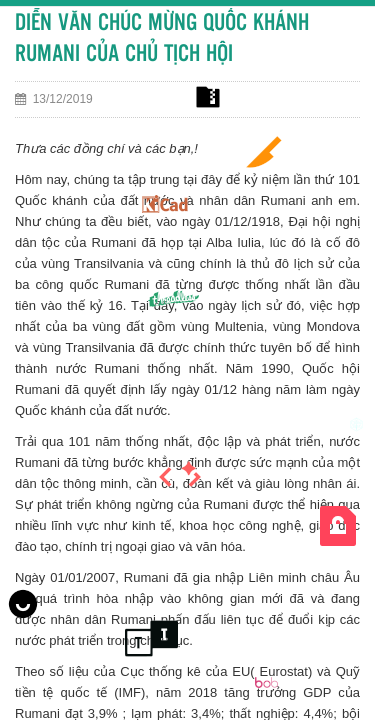  What do you see at coordinates (173, 298) in the screenshot?
I see `visit the Threadless website or app` at bounding box center [173, 298].